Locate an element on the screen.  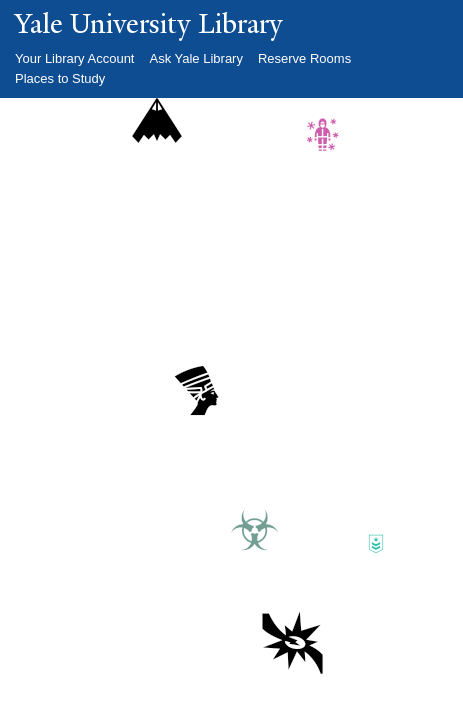
indicates rank 3 or sergeant-level status is located at coordinates (376, 544).